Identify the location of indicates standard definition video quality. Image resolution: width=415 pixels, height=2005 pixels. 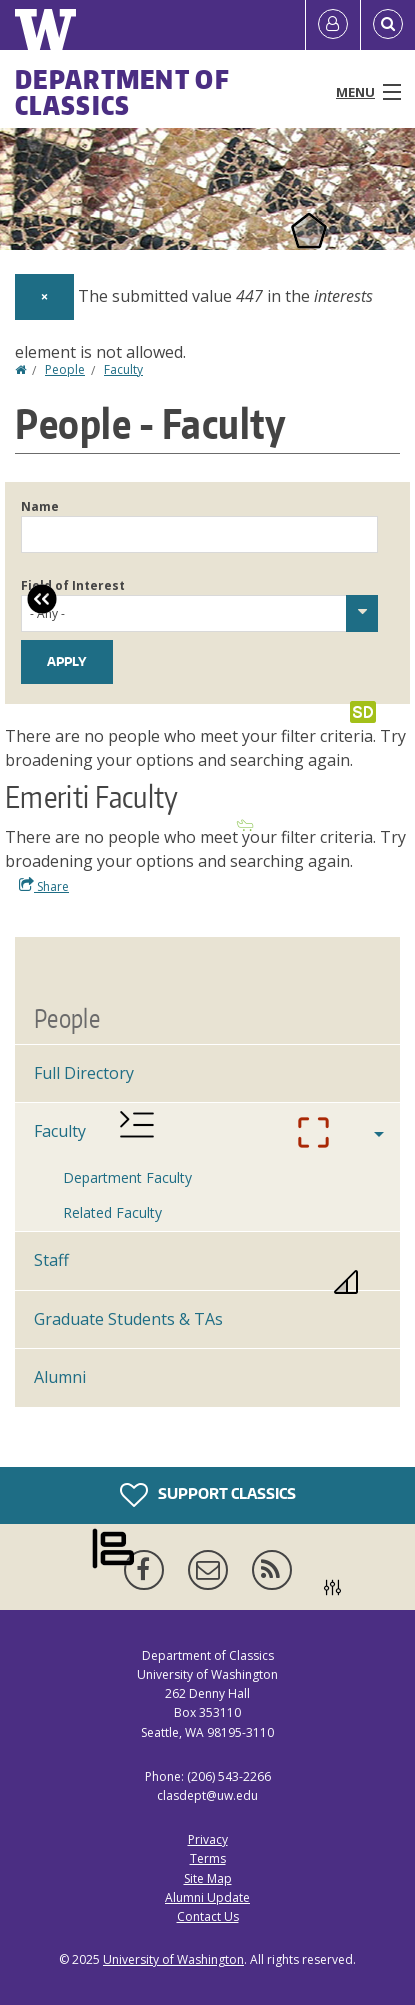
(363, 712).